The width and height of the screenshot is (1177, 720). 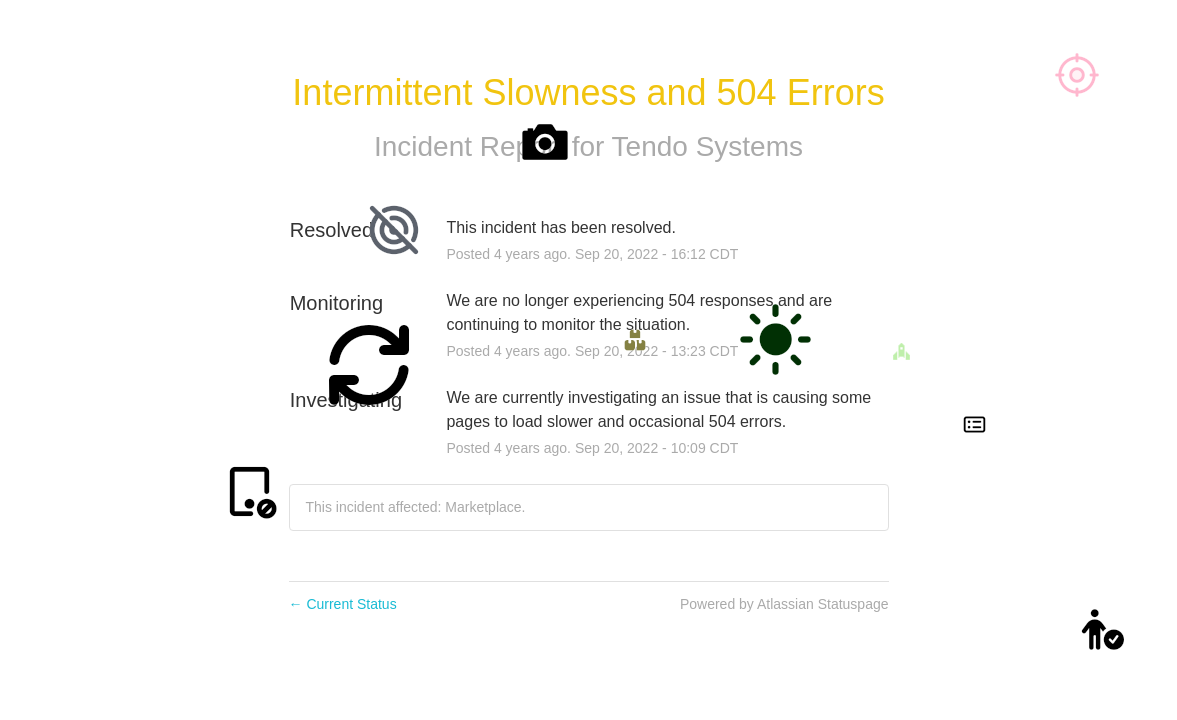 I want to click on space awesome brand logo, so click(x=901, y=351).